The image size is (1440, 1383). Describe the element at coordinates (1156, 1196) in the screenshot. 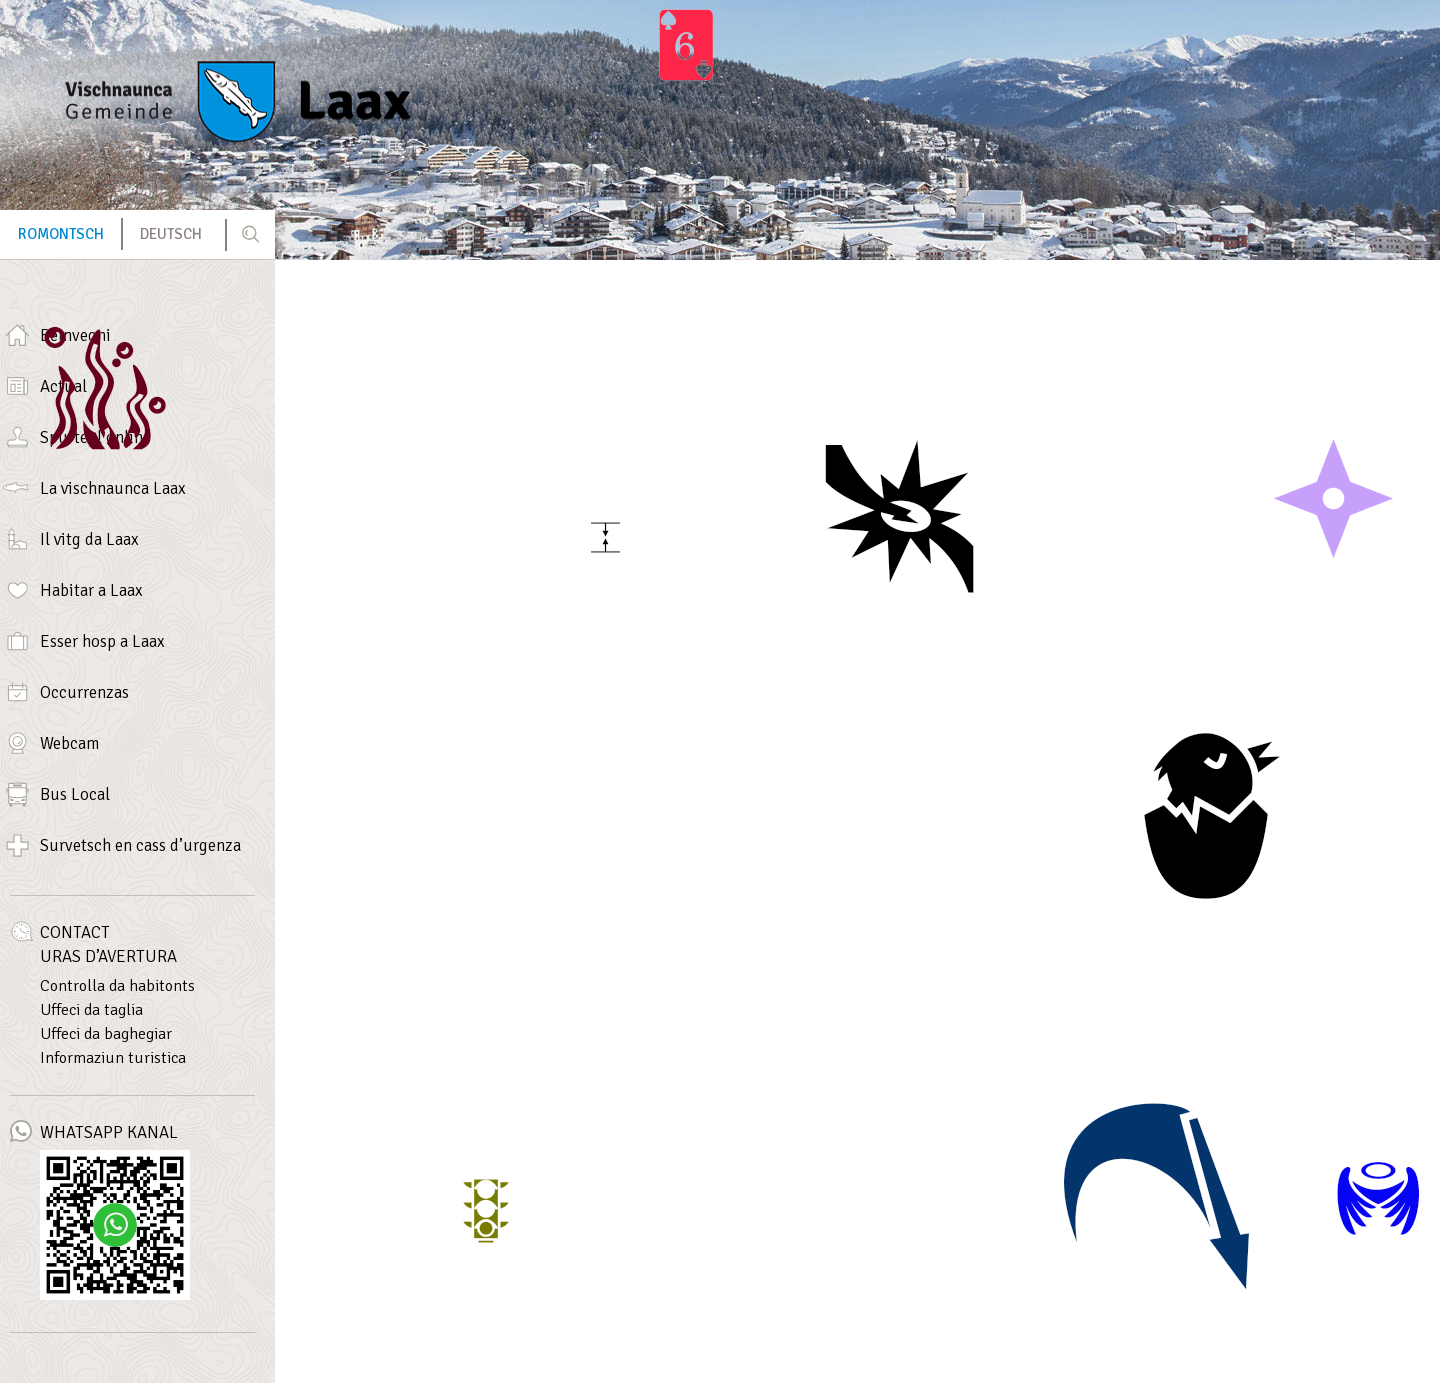

I see `launch or throw an attack in a game` at that location.